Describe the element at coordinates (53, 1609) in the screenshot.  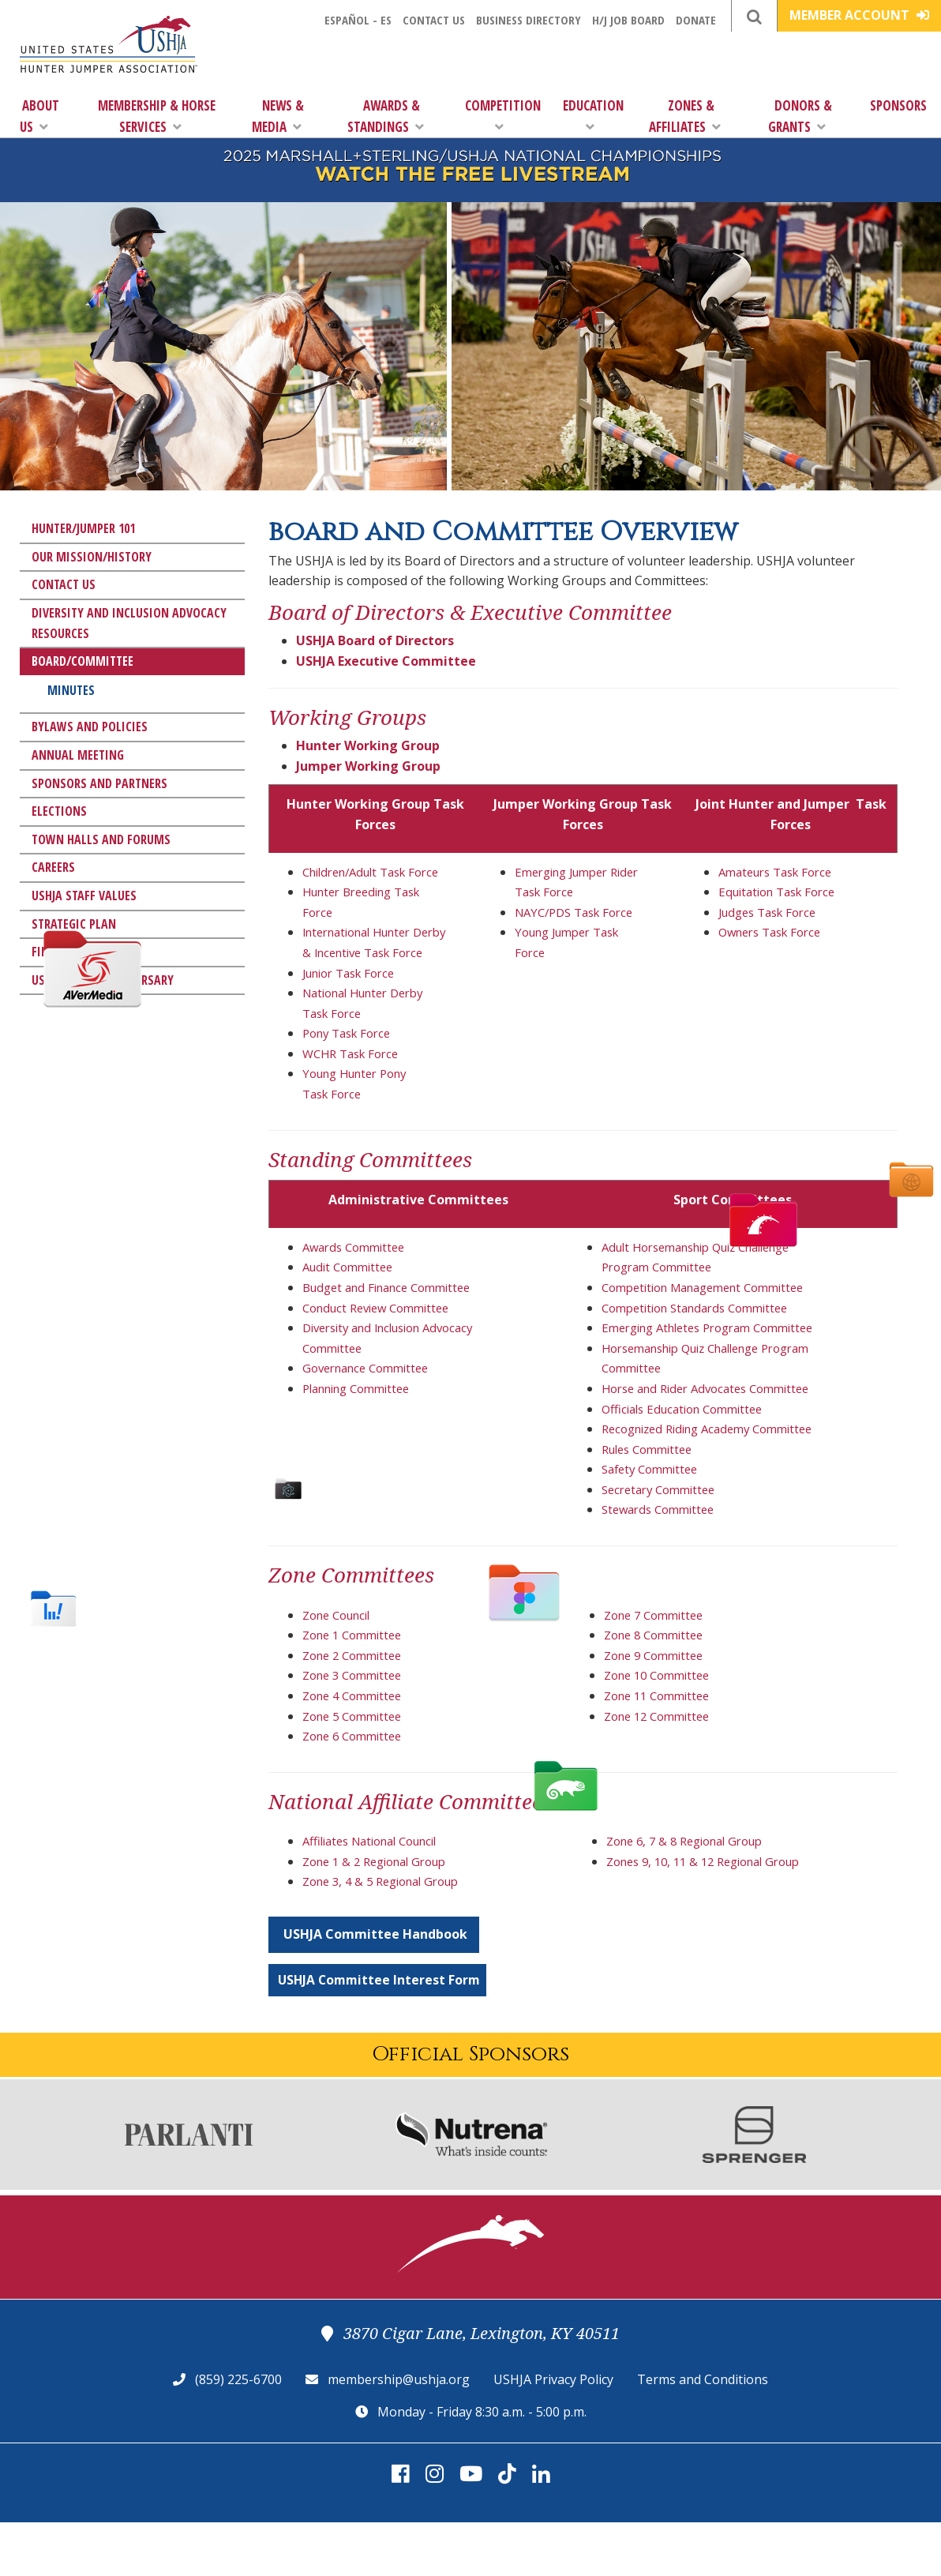
I see `open 4k downloader files folder` at that location.